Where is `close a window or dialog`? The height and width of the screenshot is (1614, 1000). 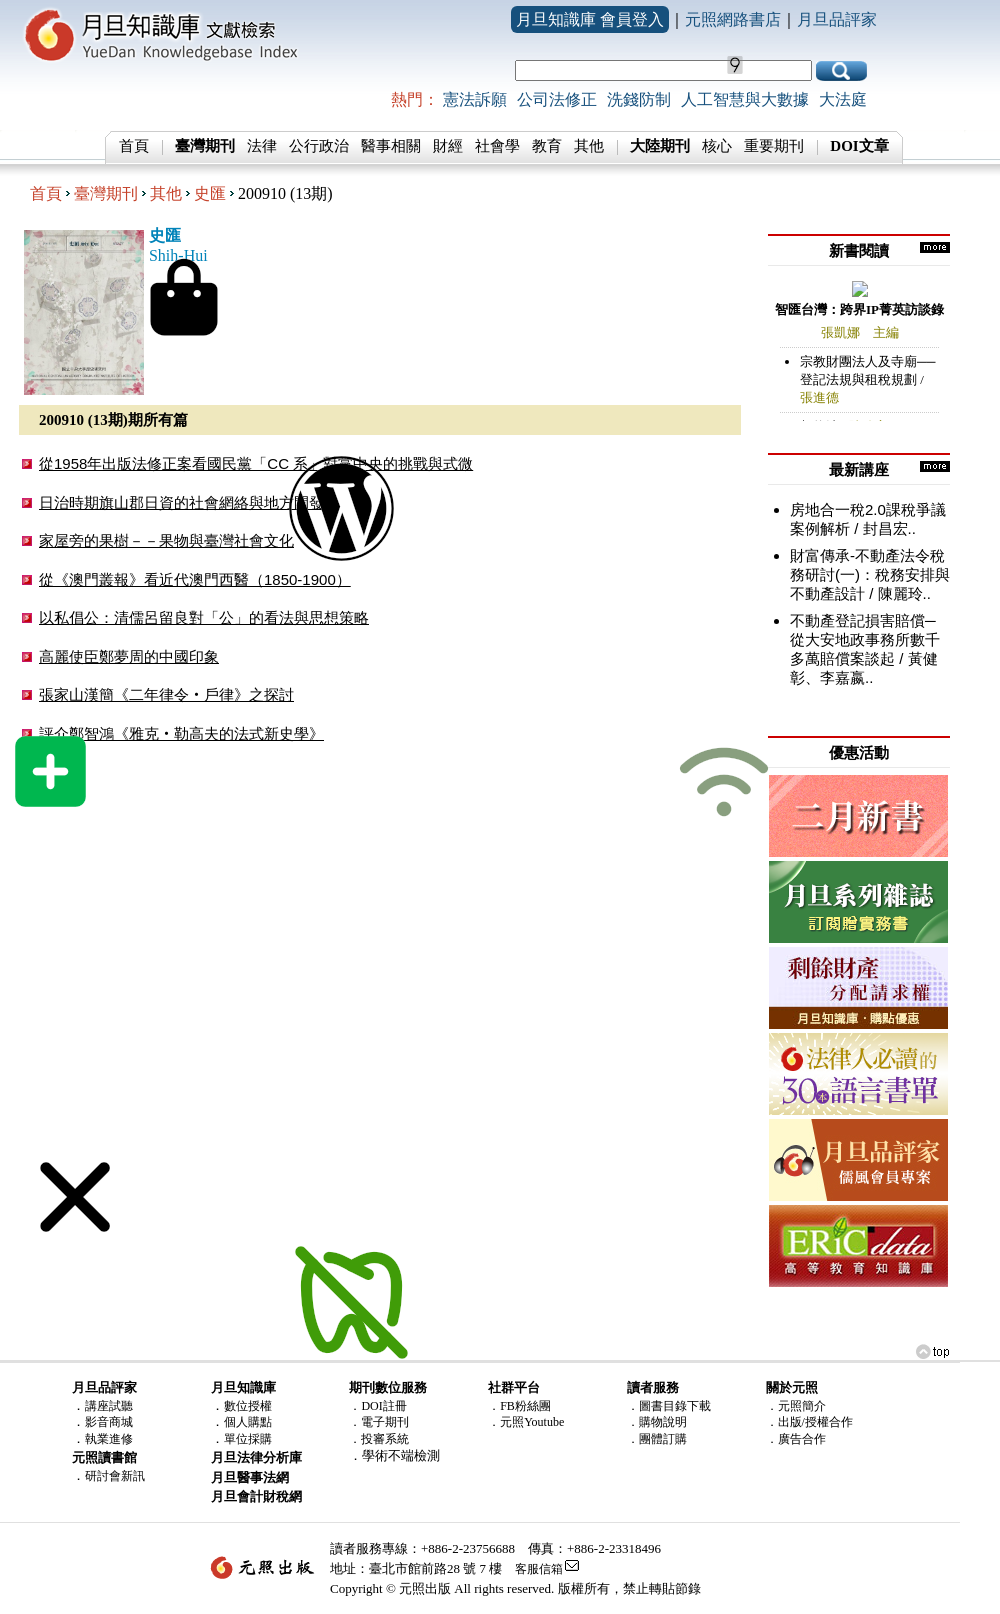
close a window or dialog is located at coordinates (75, 1197).